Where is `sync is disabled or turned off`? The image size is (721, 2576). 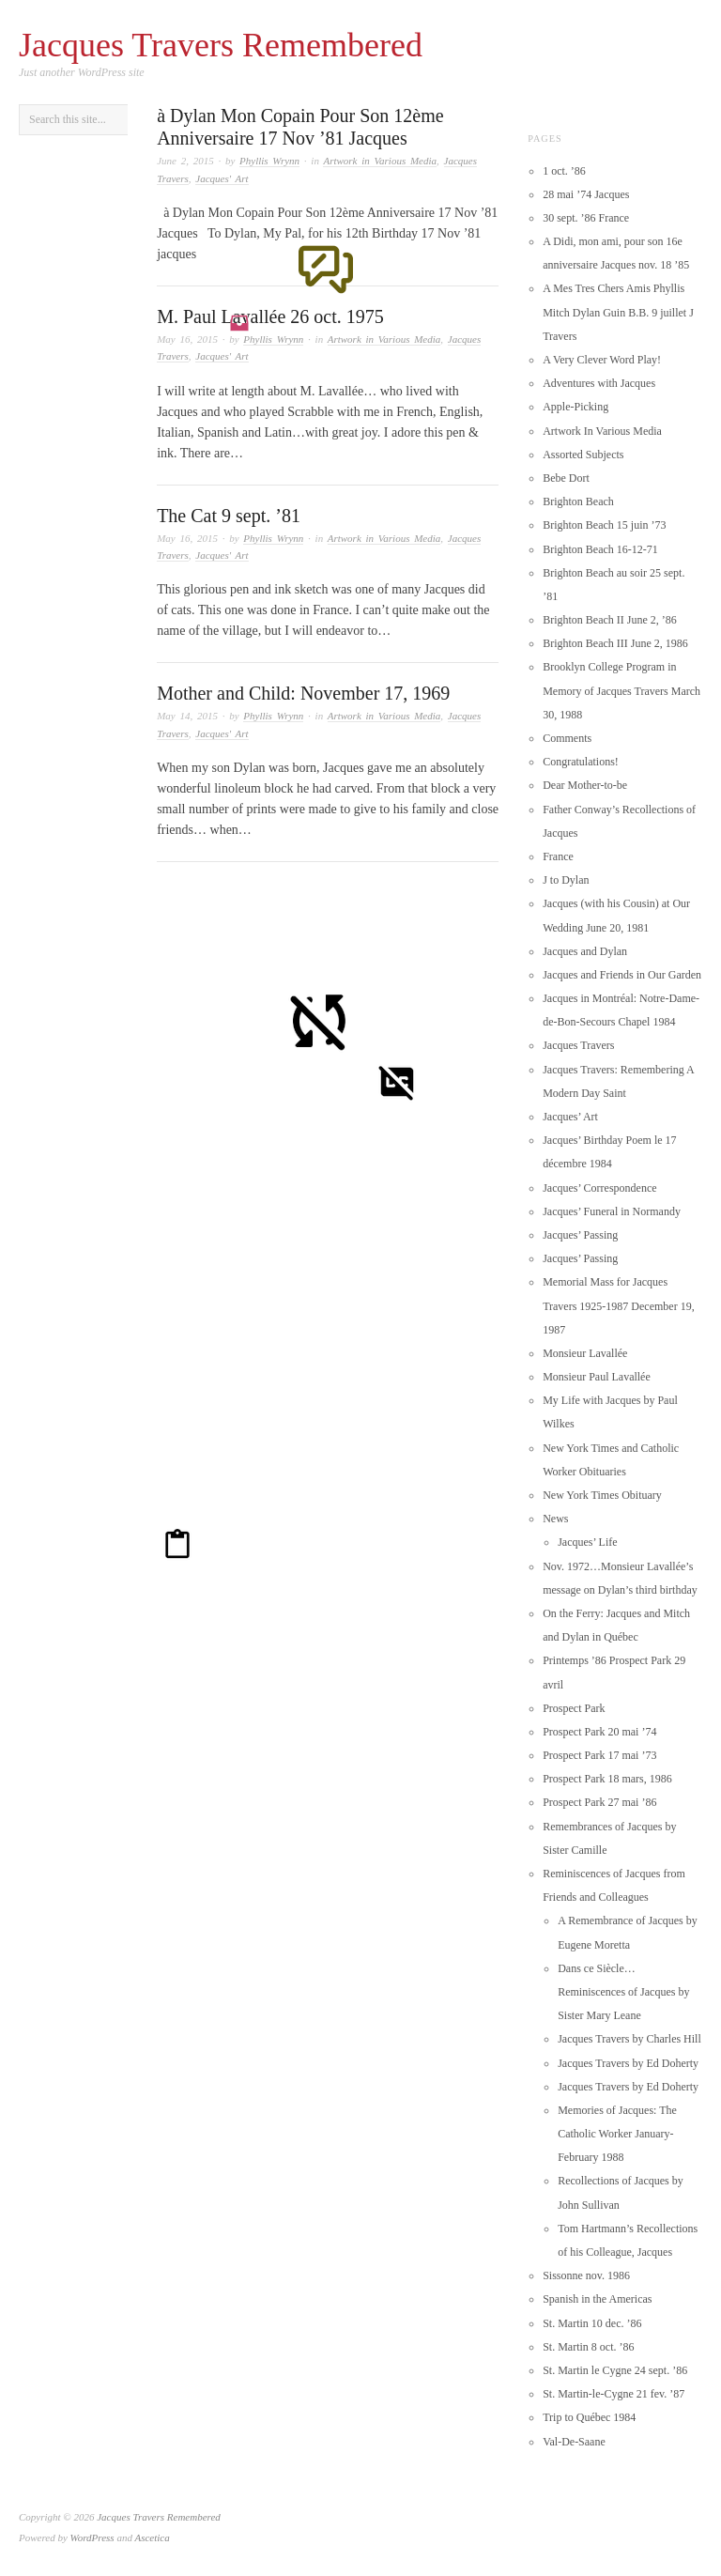
sync is disabled or turned off is located at coordinates (319, 1021).